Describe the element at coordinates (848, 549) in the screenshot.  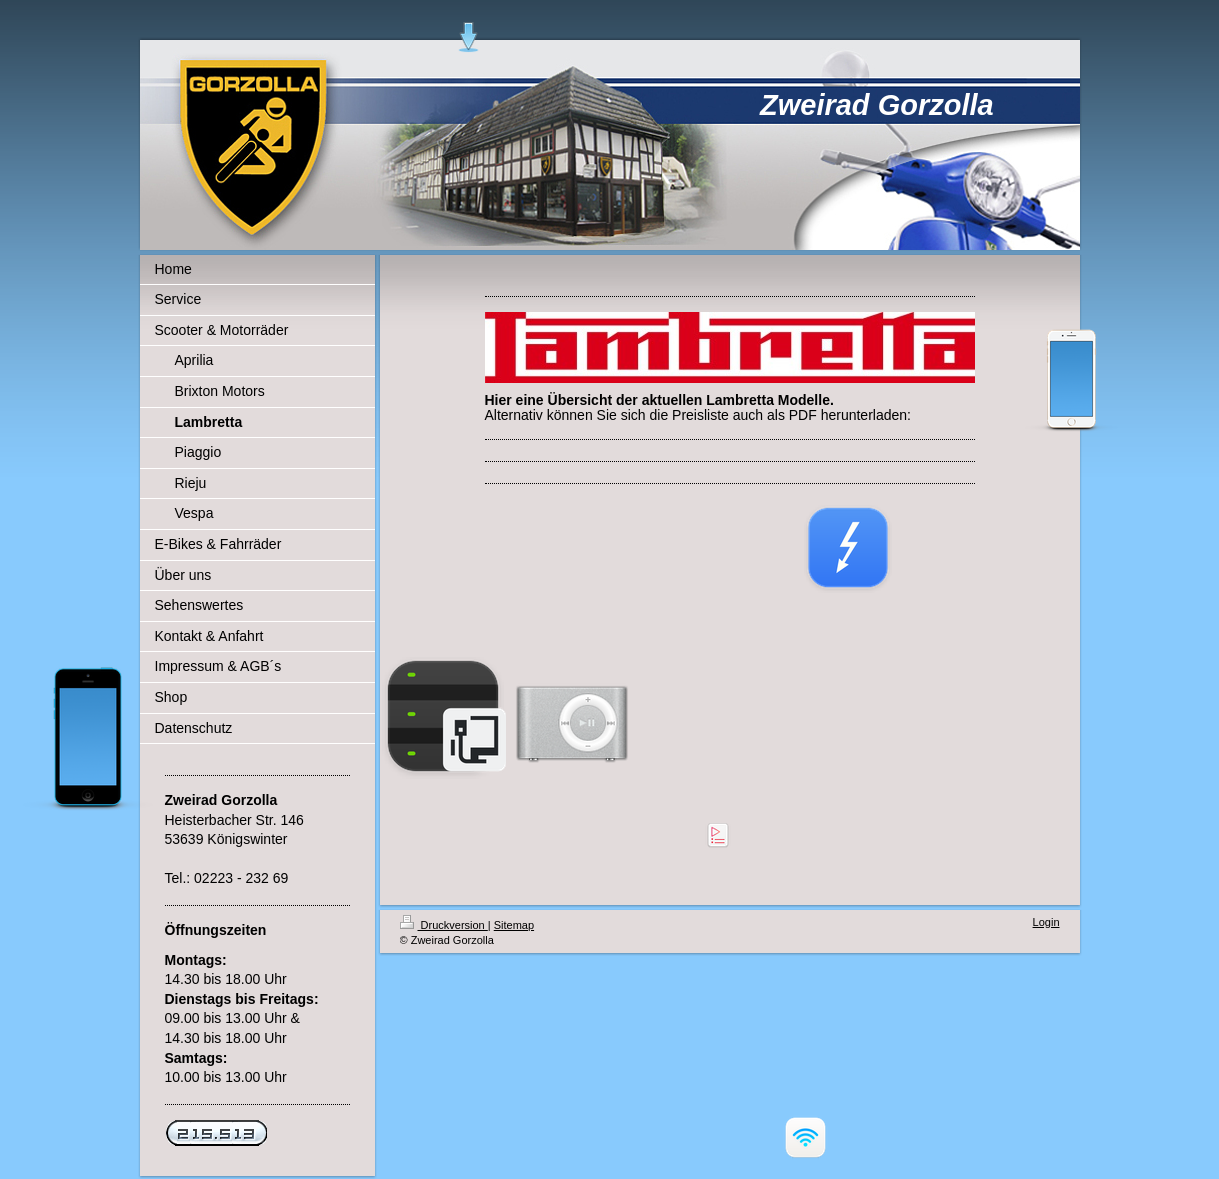
I see `access thunderbolt port settings` at that location.